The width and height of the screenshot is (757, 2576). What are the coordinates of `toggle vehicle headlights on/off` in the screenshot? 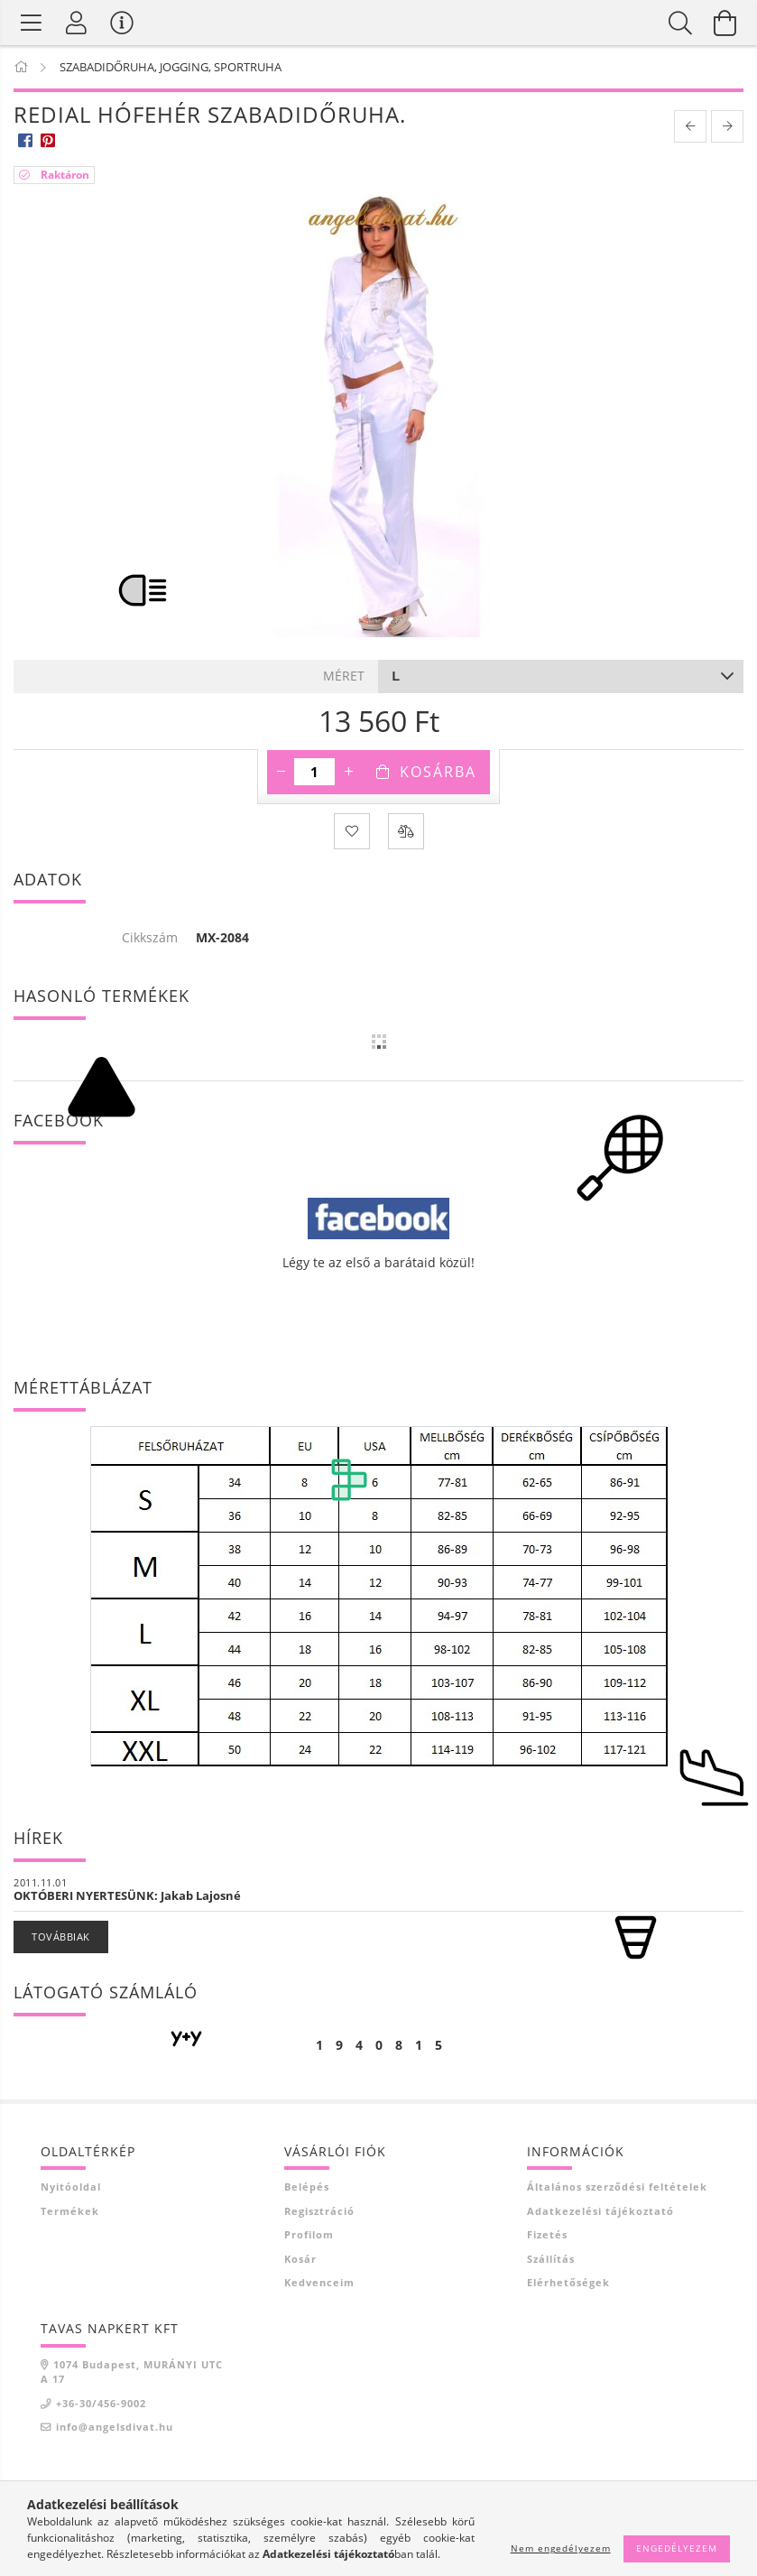 It's located at (143, 590).